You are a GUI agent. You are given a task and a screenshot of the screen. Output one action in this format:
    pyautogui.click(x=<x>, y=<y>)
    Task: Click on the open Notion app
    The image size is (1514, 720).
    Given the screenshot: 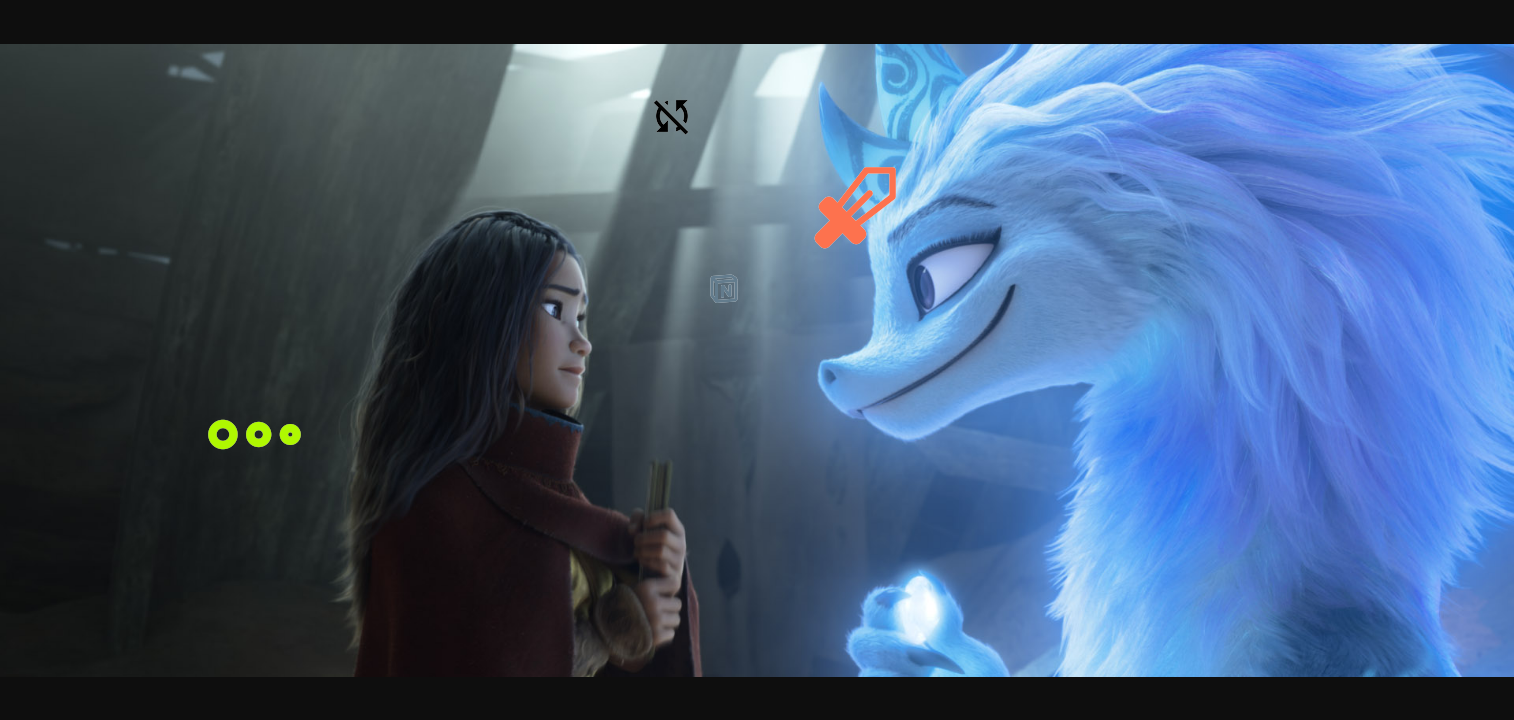 What is the action you would take?
    pyautogui.click(x=724, y=288)
    